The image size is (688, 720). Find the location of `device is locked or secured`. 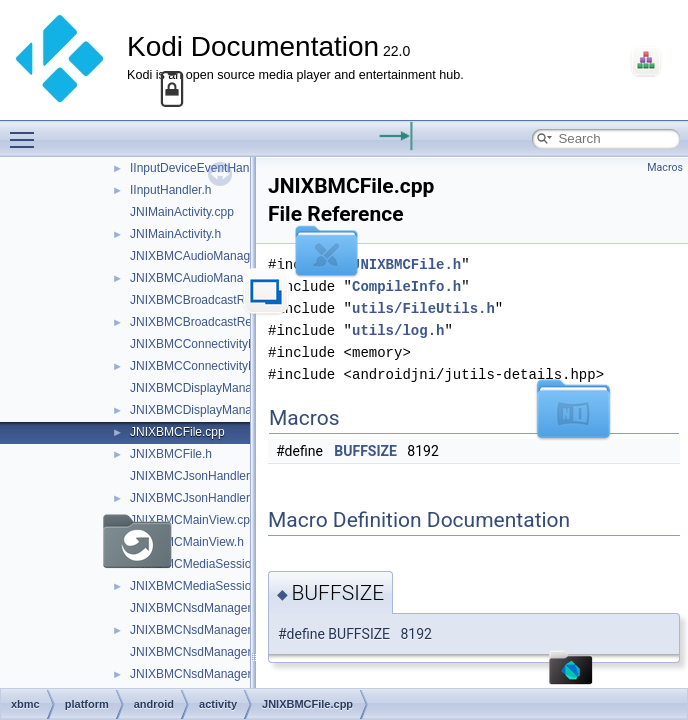

device is locked or secured is located at coordinates (172, 89).